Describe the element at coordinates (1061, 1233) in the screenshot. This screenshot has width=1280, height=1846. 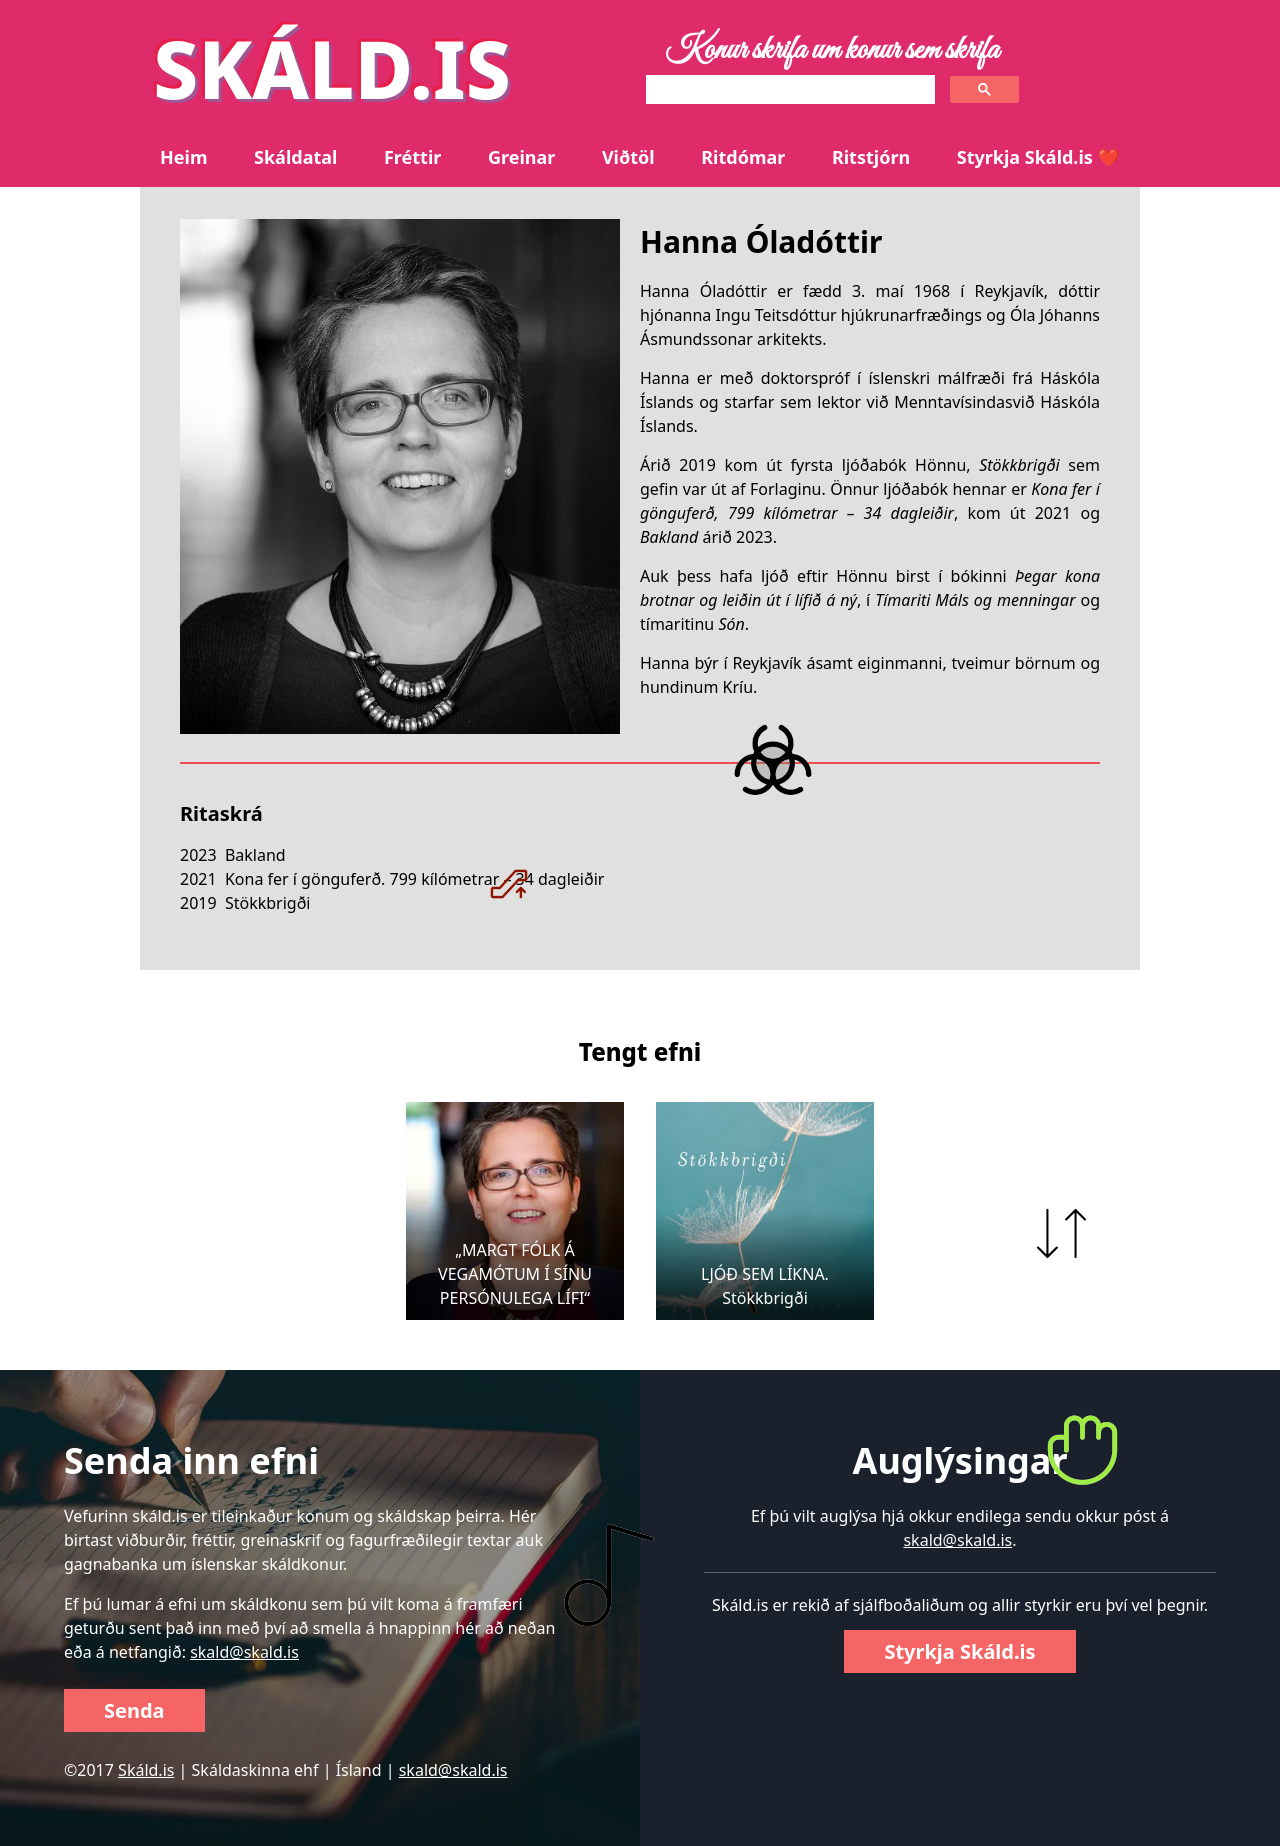
I see `sort items in ascending or descending order` at that location.